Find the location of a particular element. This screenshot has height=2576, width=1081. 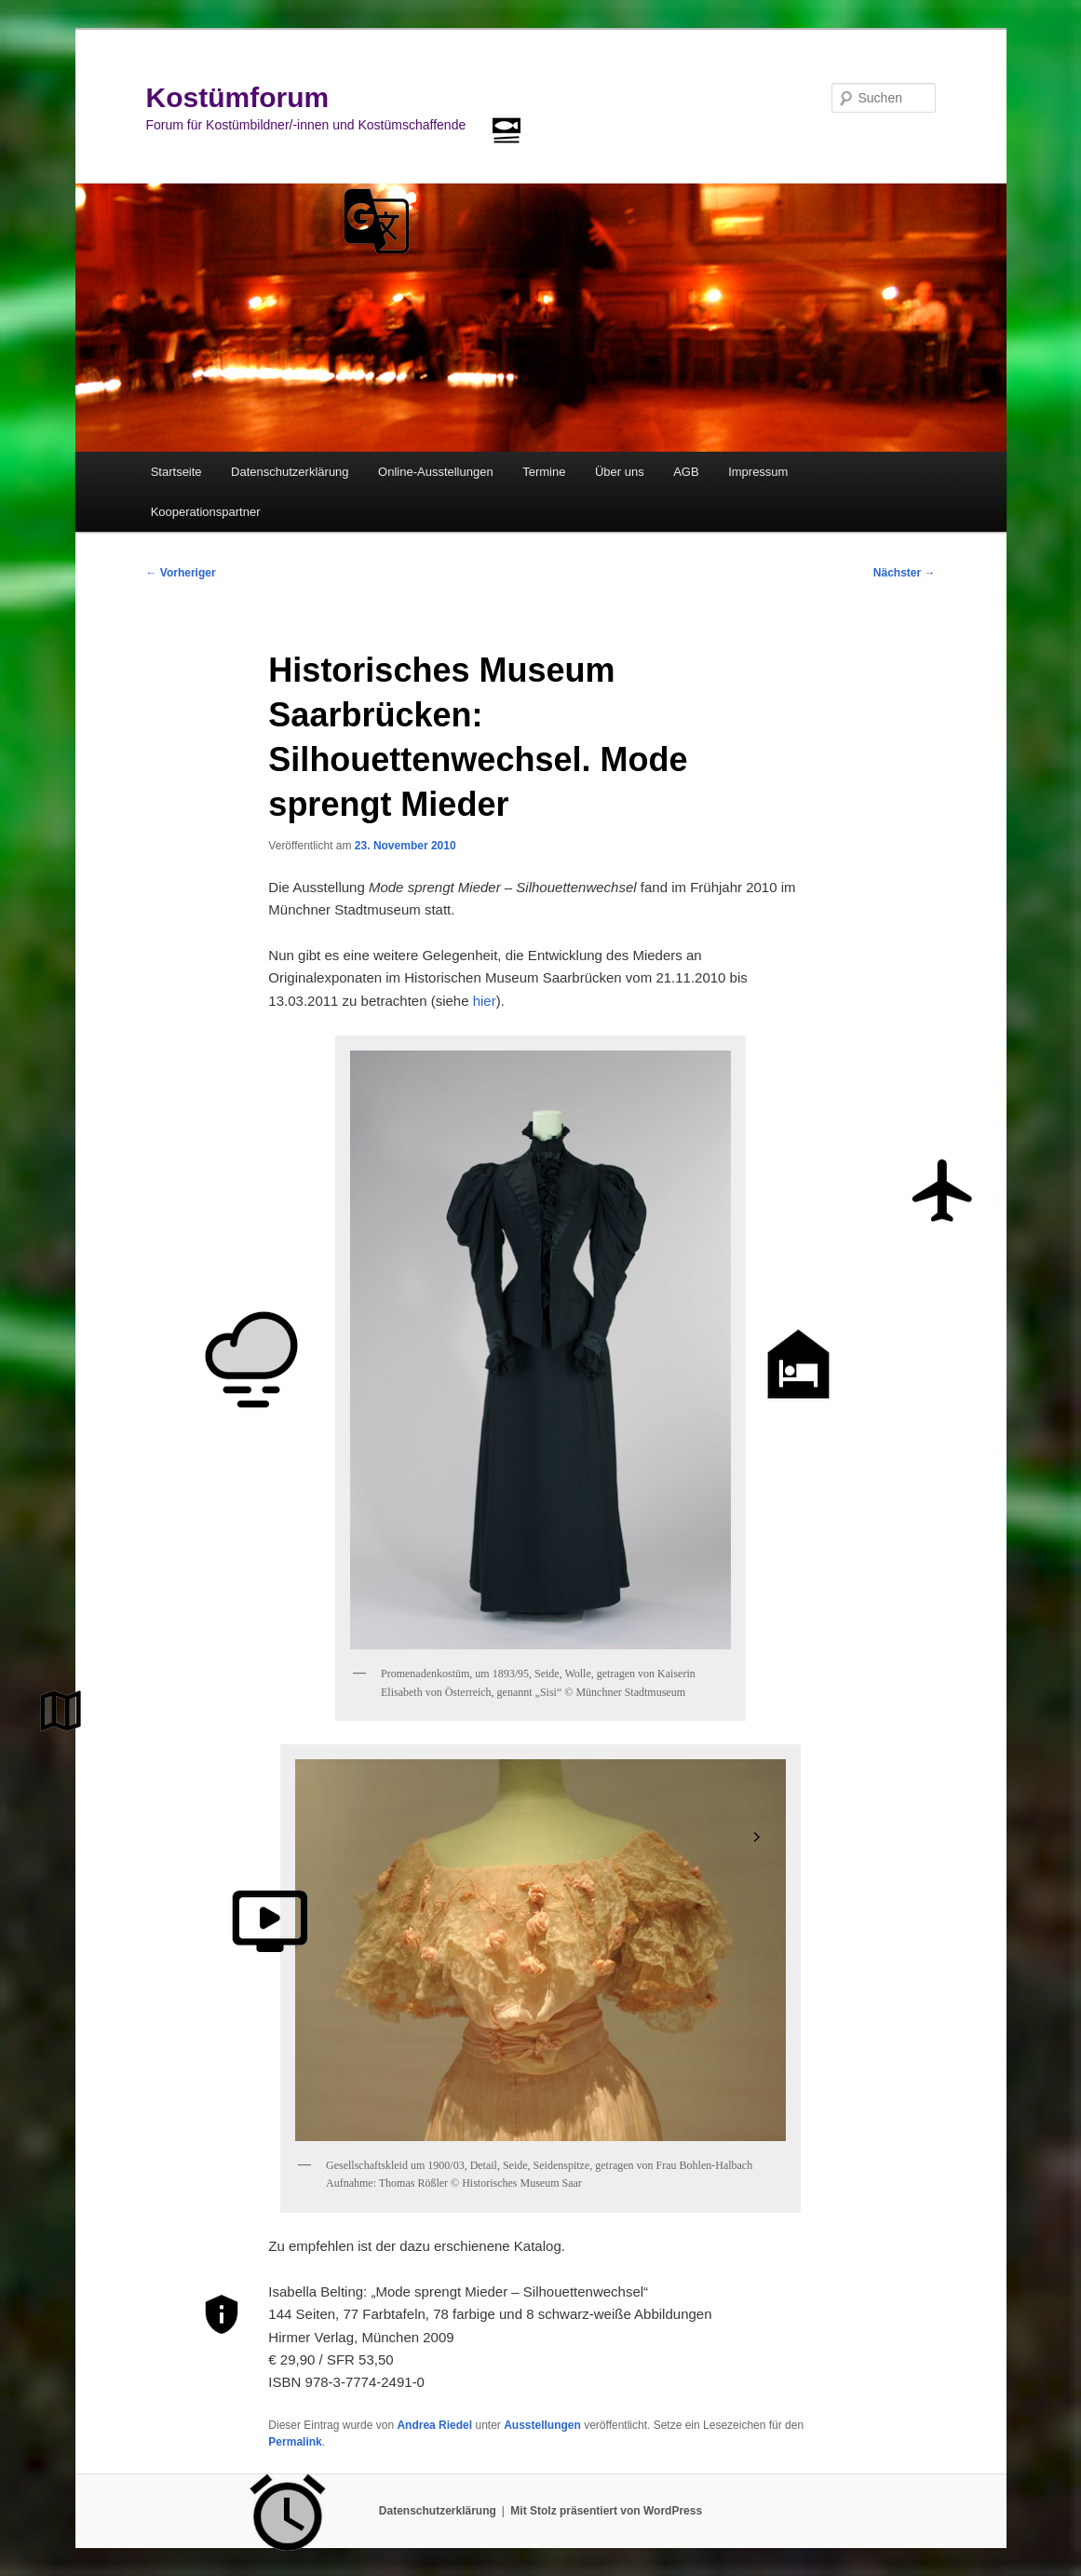

view set meal or food combo options is located at coordinates (507, 130).